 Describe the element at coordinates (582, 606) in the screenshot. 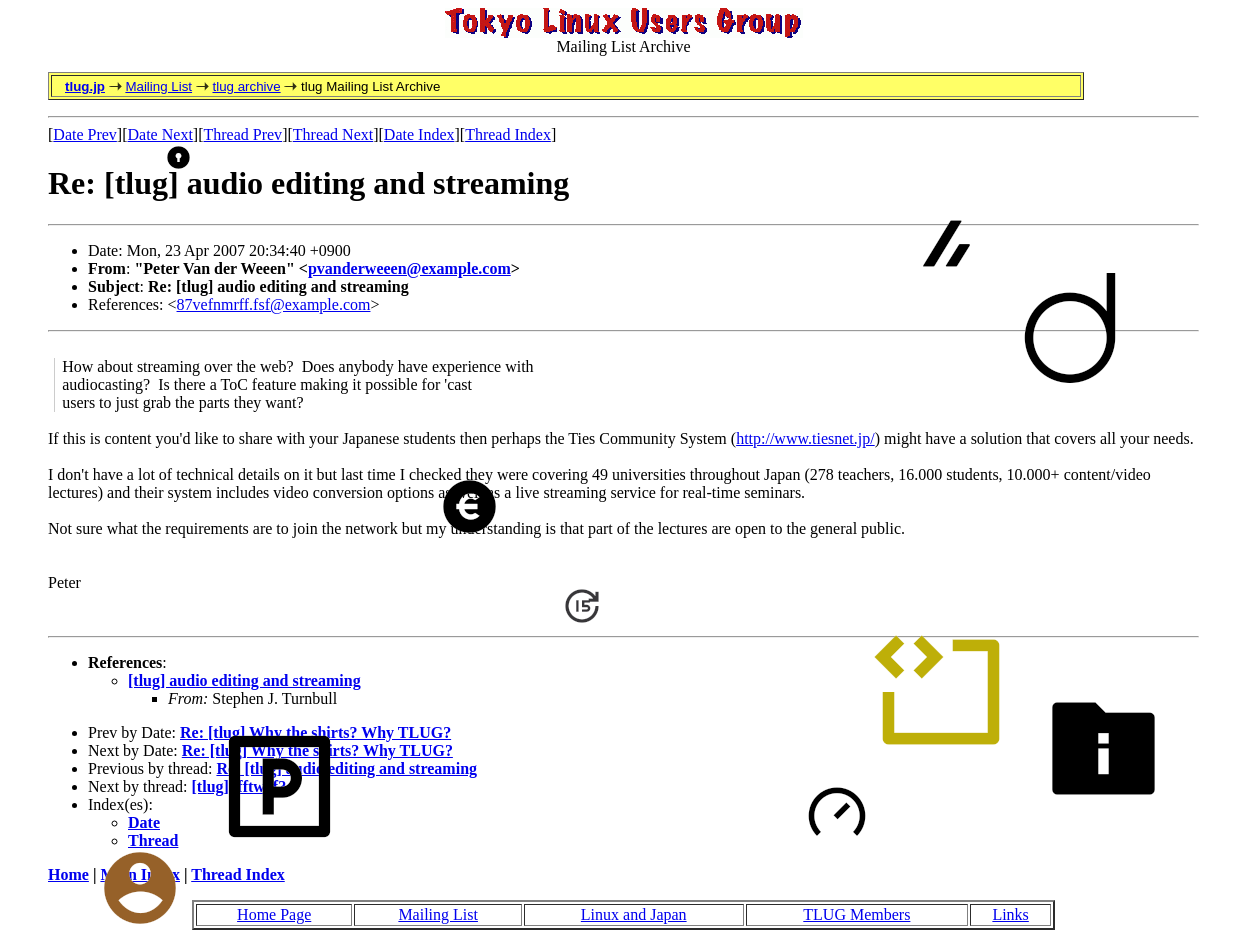

I see `skip forward 15 seconds` at that location.